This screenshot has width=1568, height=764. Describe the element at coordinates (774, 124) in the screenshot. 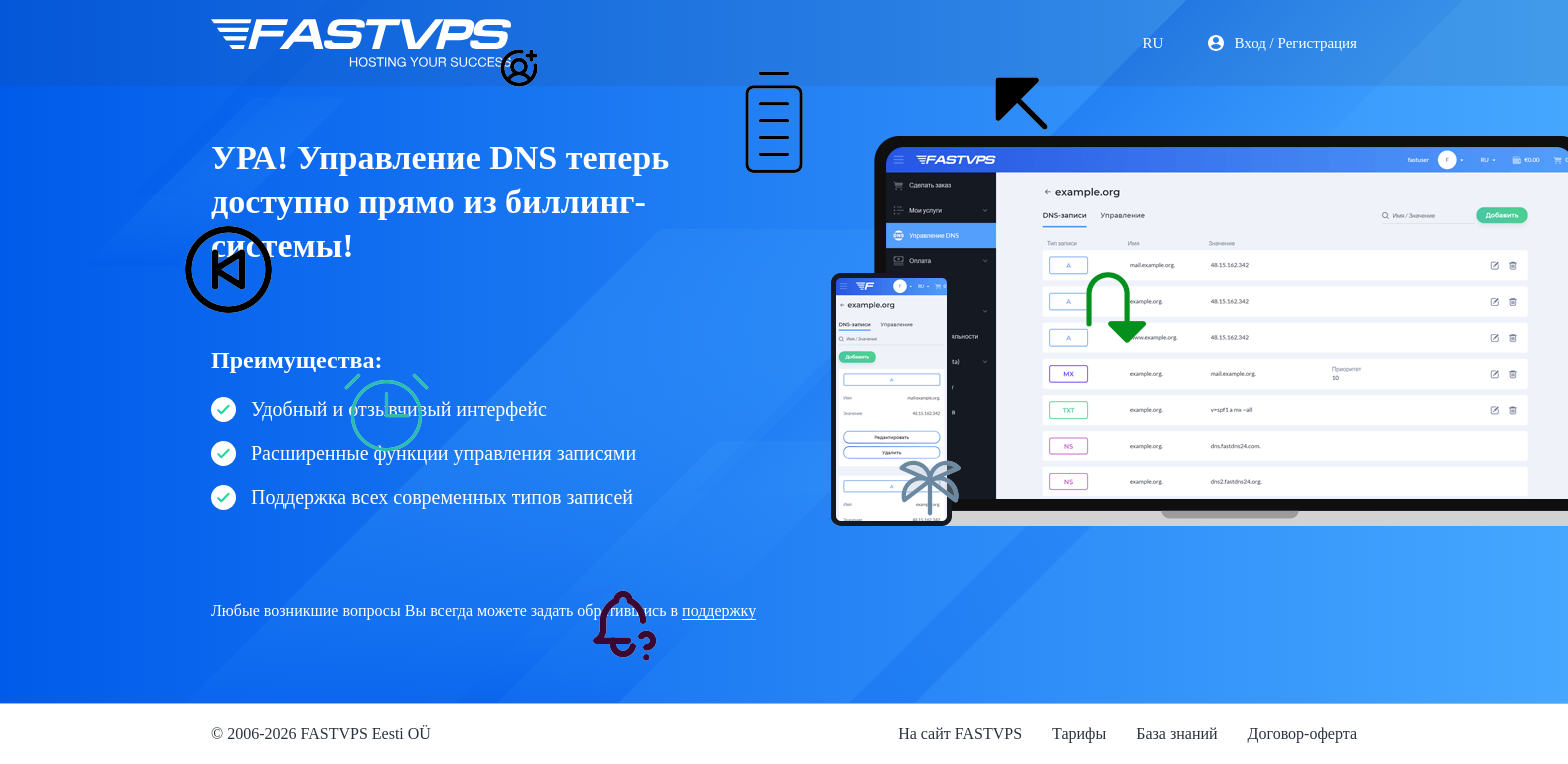

I see `indicates full battery charge` at that location.